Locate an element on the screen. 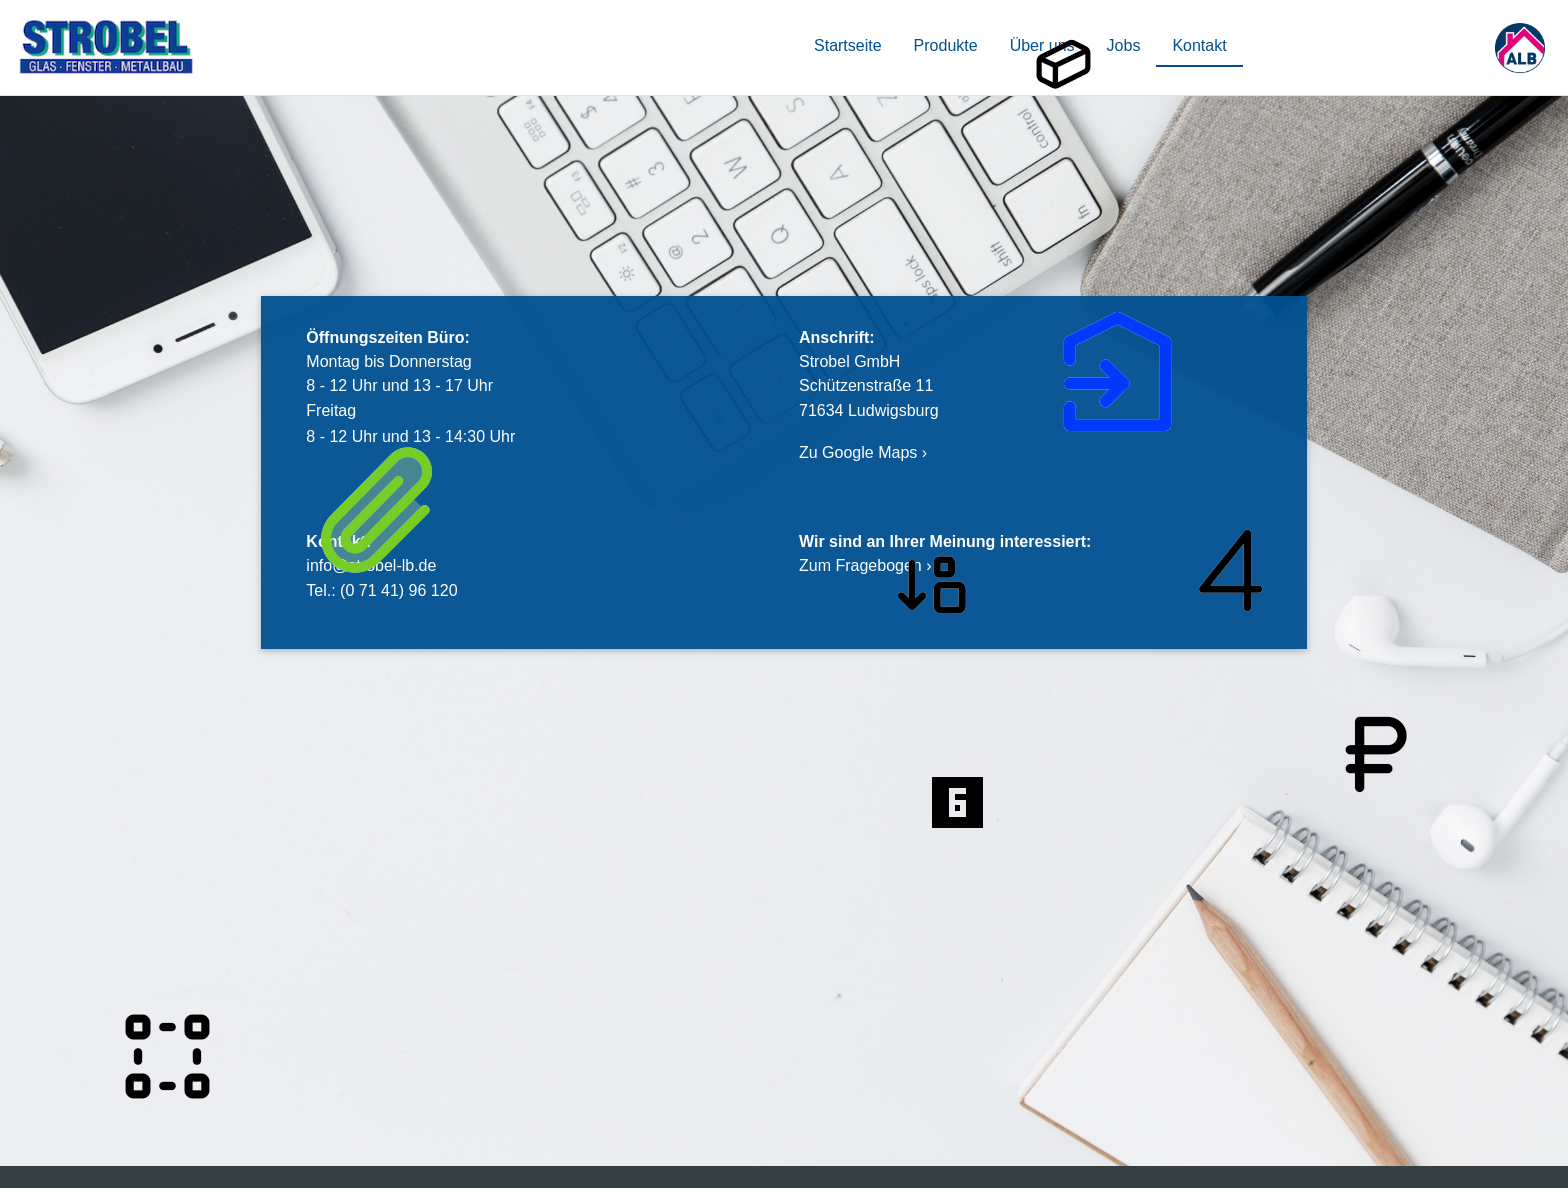 Image resolution: width=1568 pixels, height=1188 pixels. adjust transformation anchor point is located at coordinates (167, 1056).